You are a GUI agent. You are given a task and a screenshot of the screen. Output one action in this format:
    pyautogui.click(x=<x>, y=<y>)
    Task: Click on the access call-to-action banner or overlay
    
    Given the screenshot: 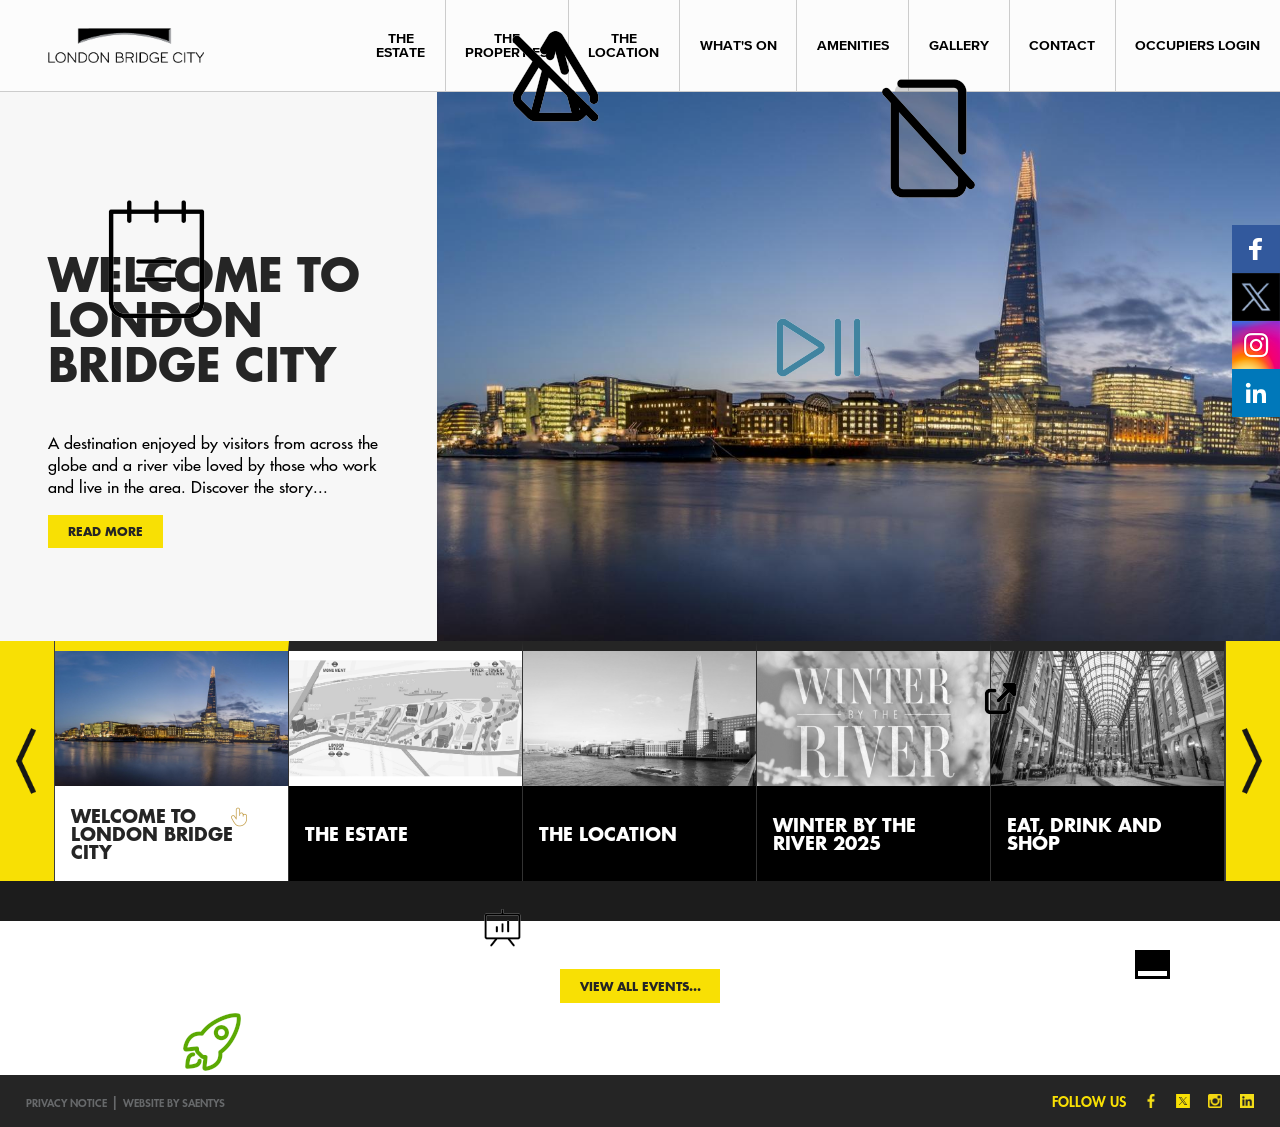 What is the action you would take?
    pyautogui.click(x=1152, y=964)
    